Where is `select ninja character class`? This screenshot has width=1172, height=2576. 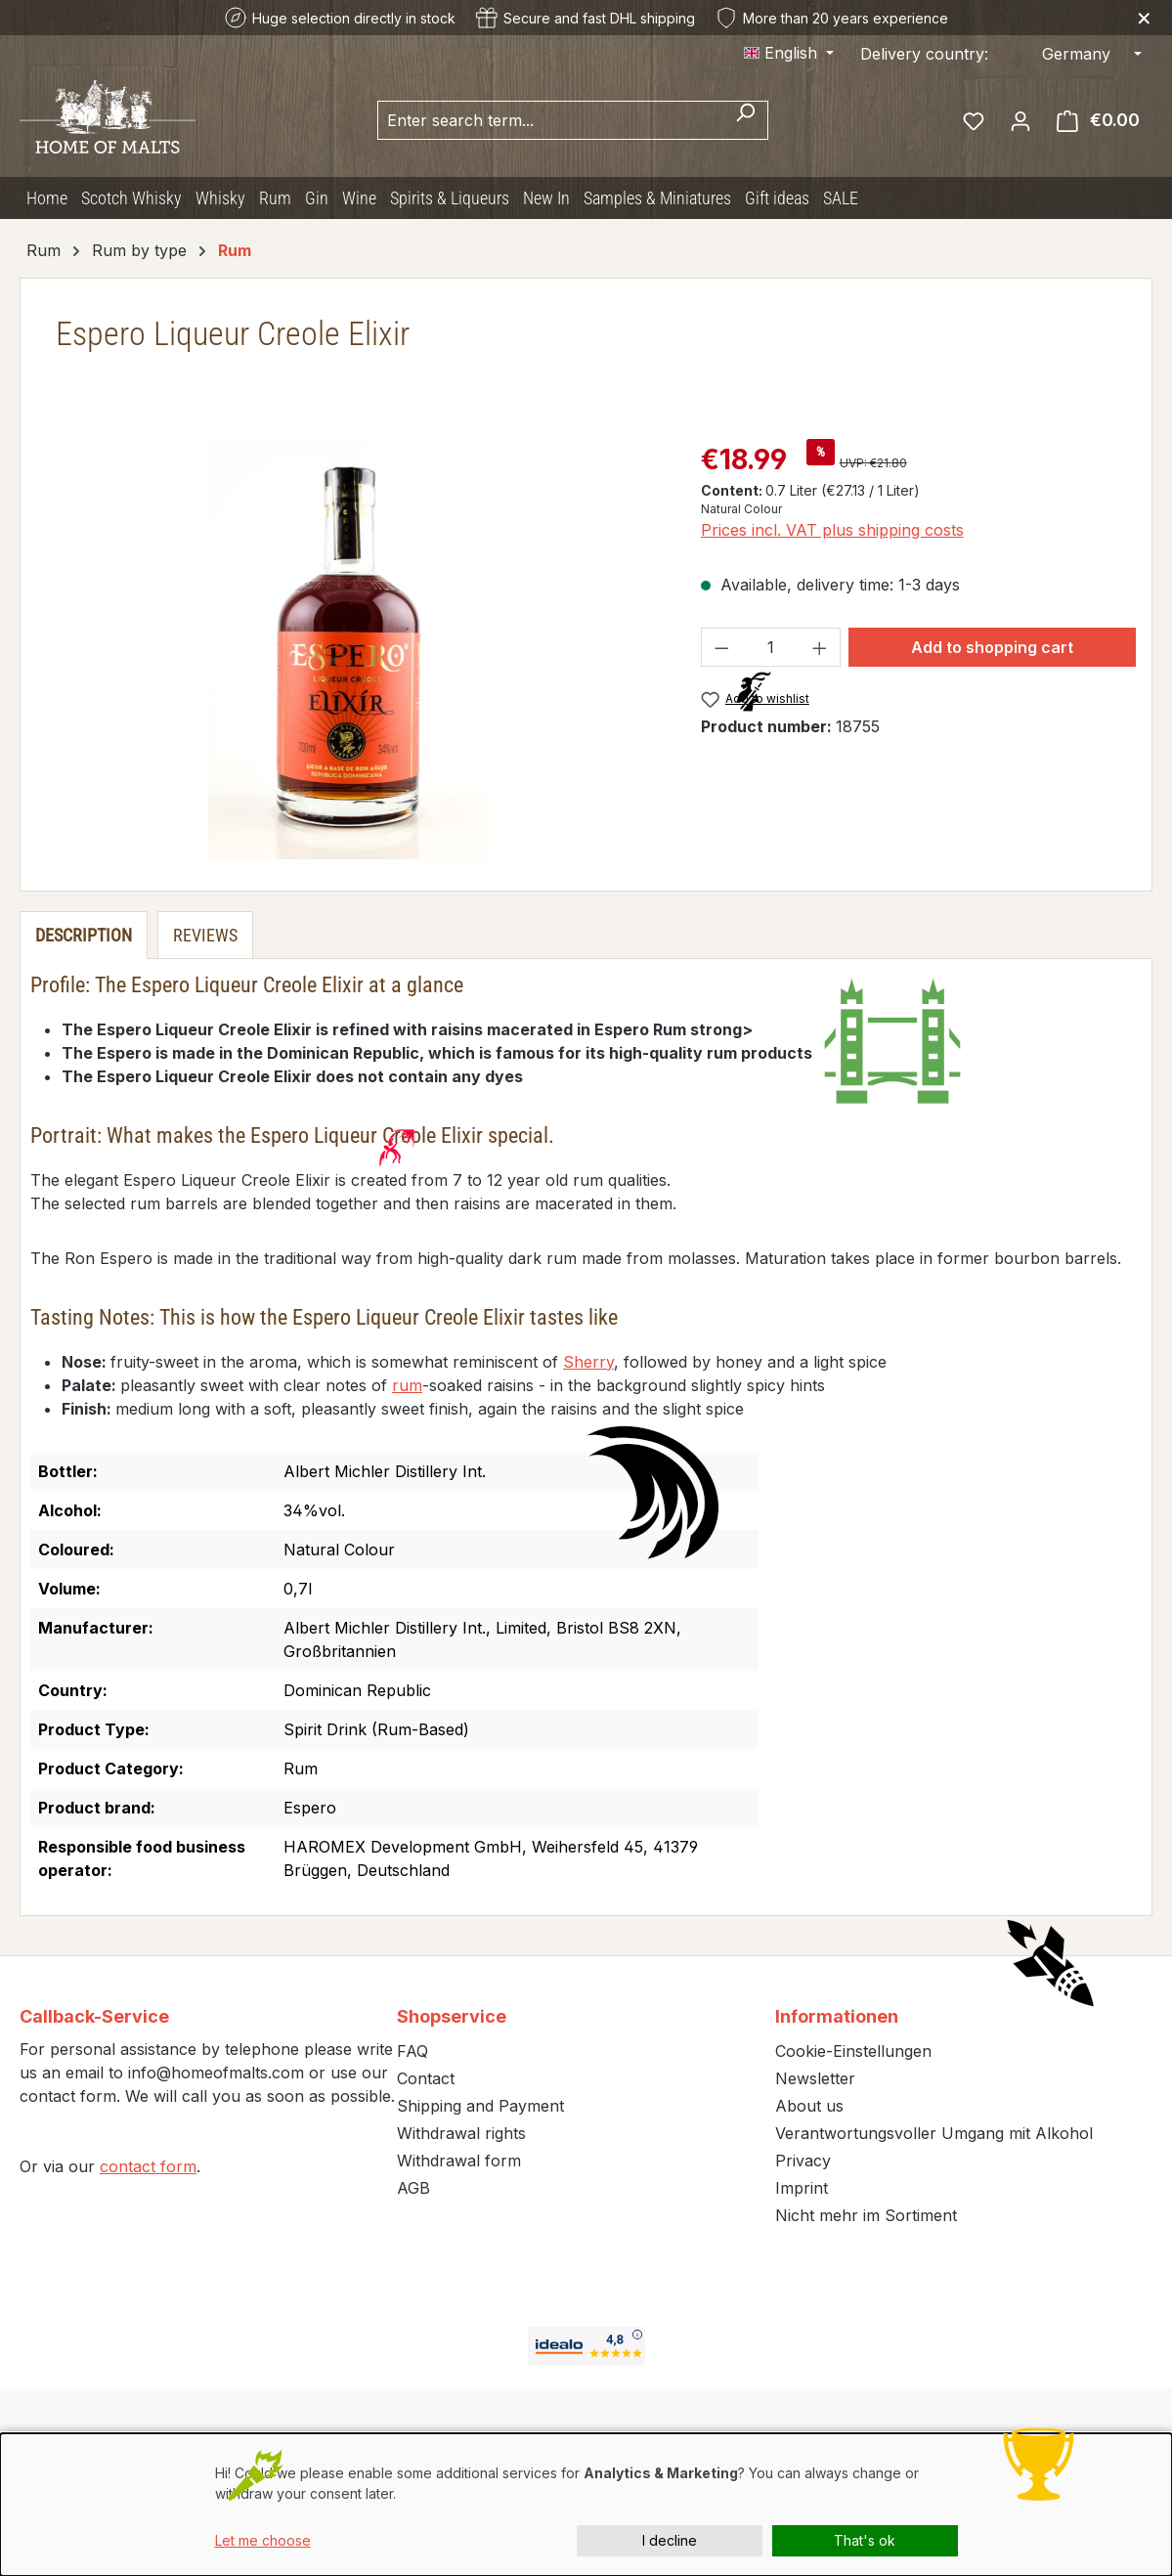 select ninja character class is located at coordinates (754, 691).